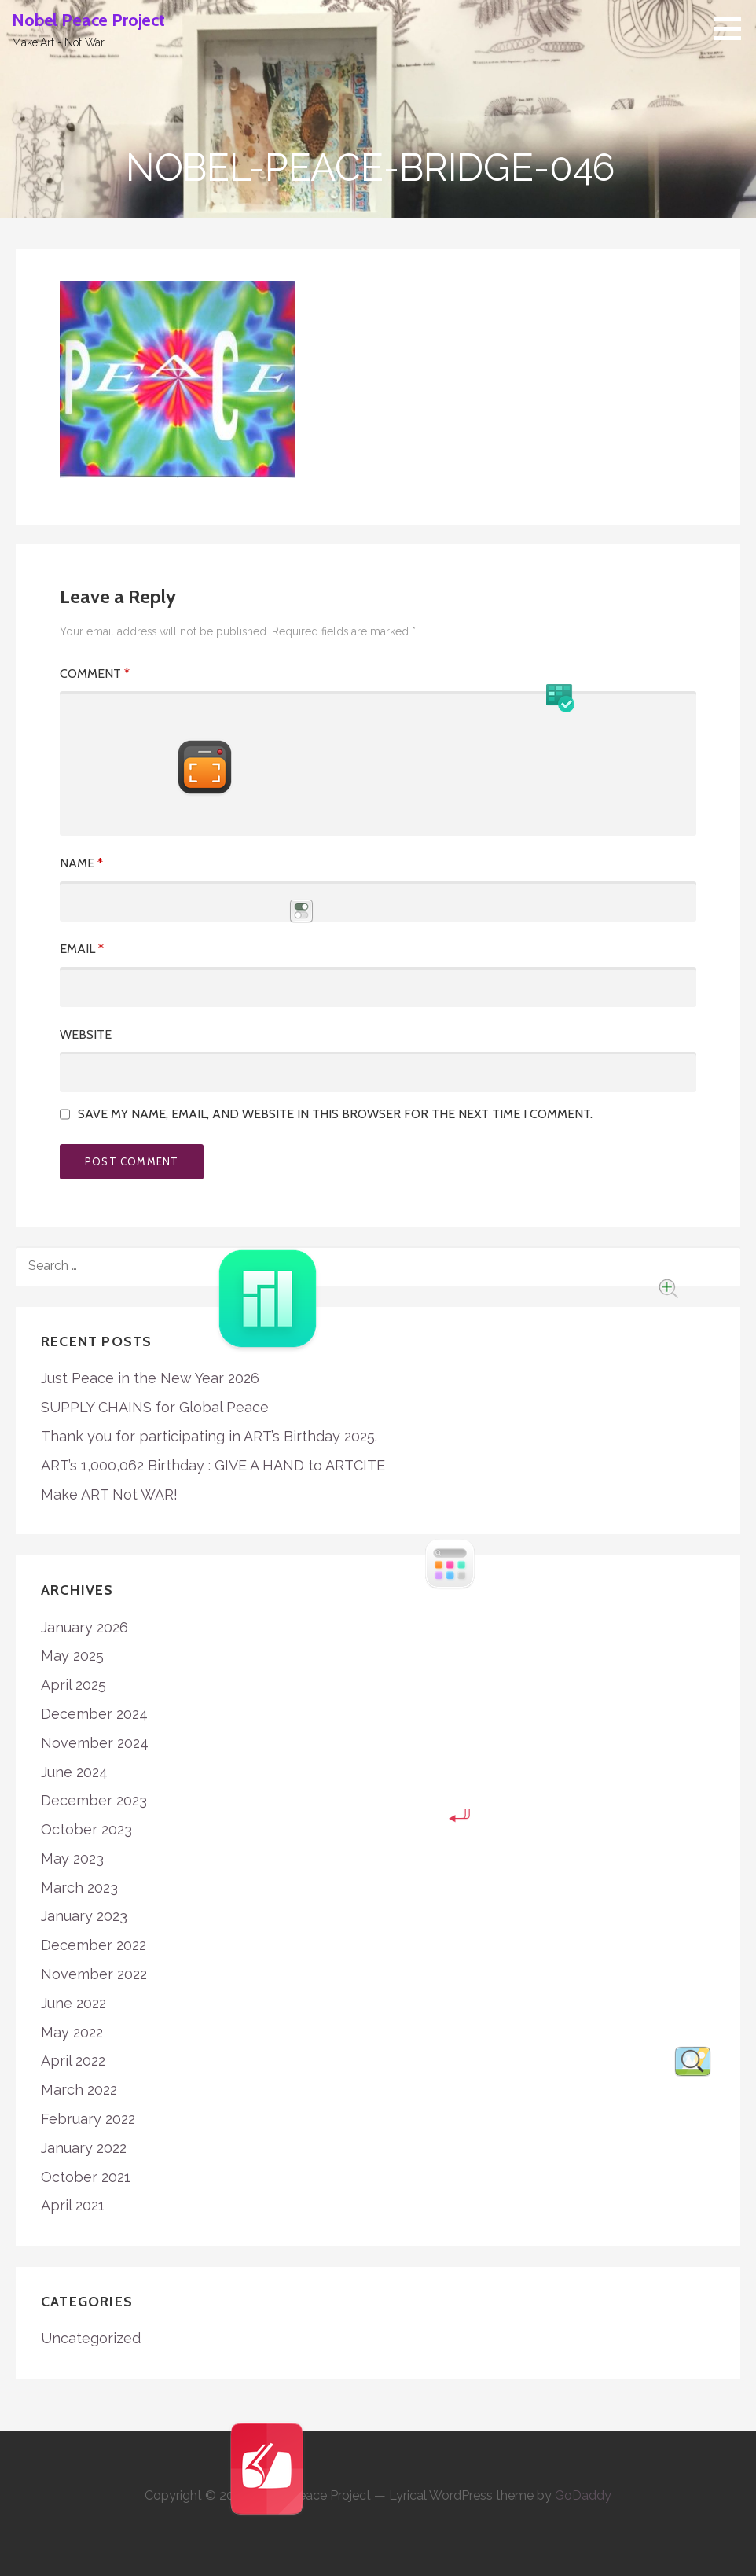 Image resolution: width=756 pixels, height=2576 pixels. I want to click on reply to all recipients of an email, so click(459, 1814).